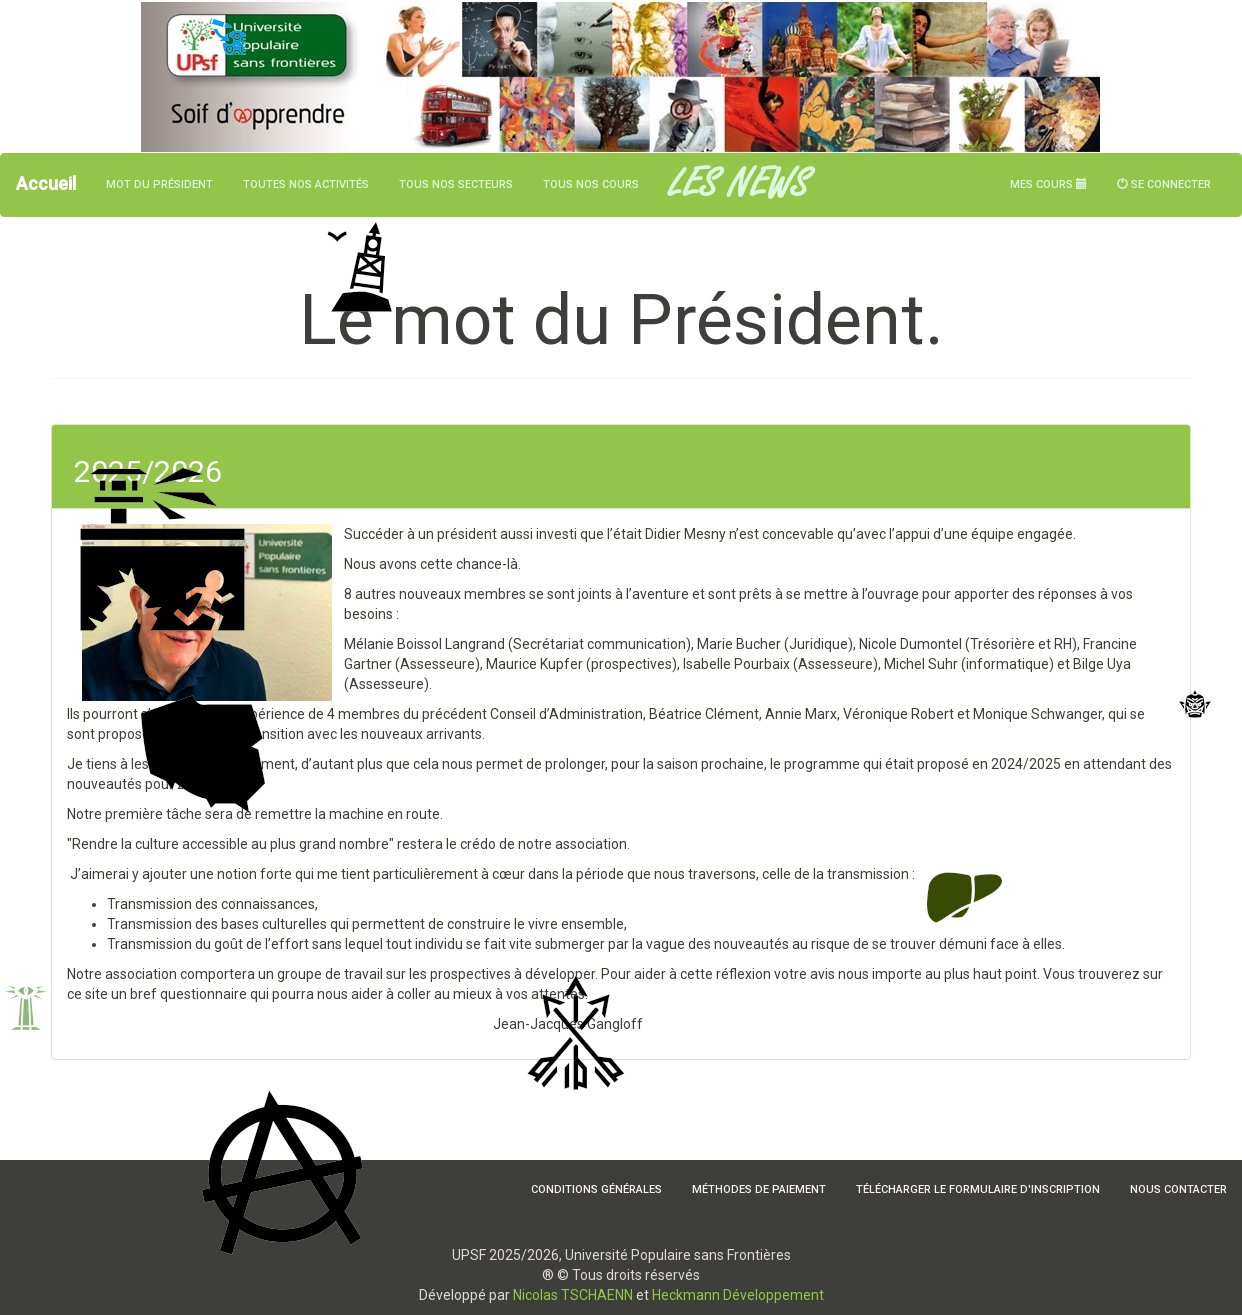 The height and width of the screenshot is (1315, 1242). Describe the element at coordinates (964, 897) in the screenshot. I see `view liver health information` at that location.